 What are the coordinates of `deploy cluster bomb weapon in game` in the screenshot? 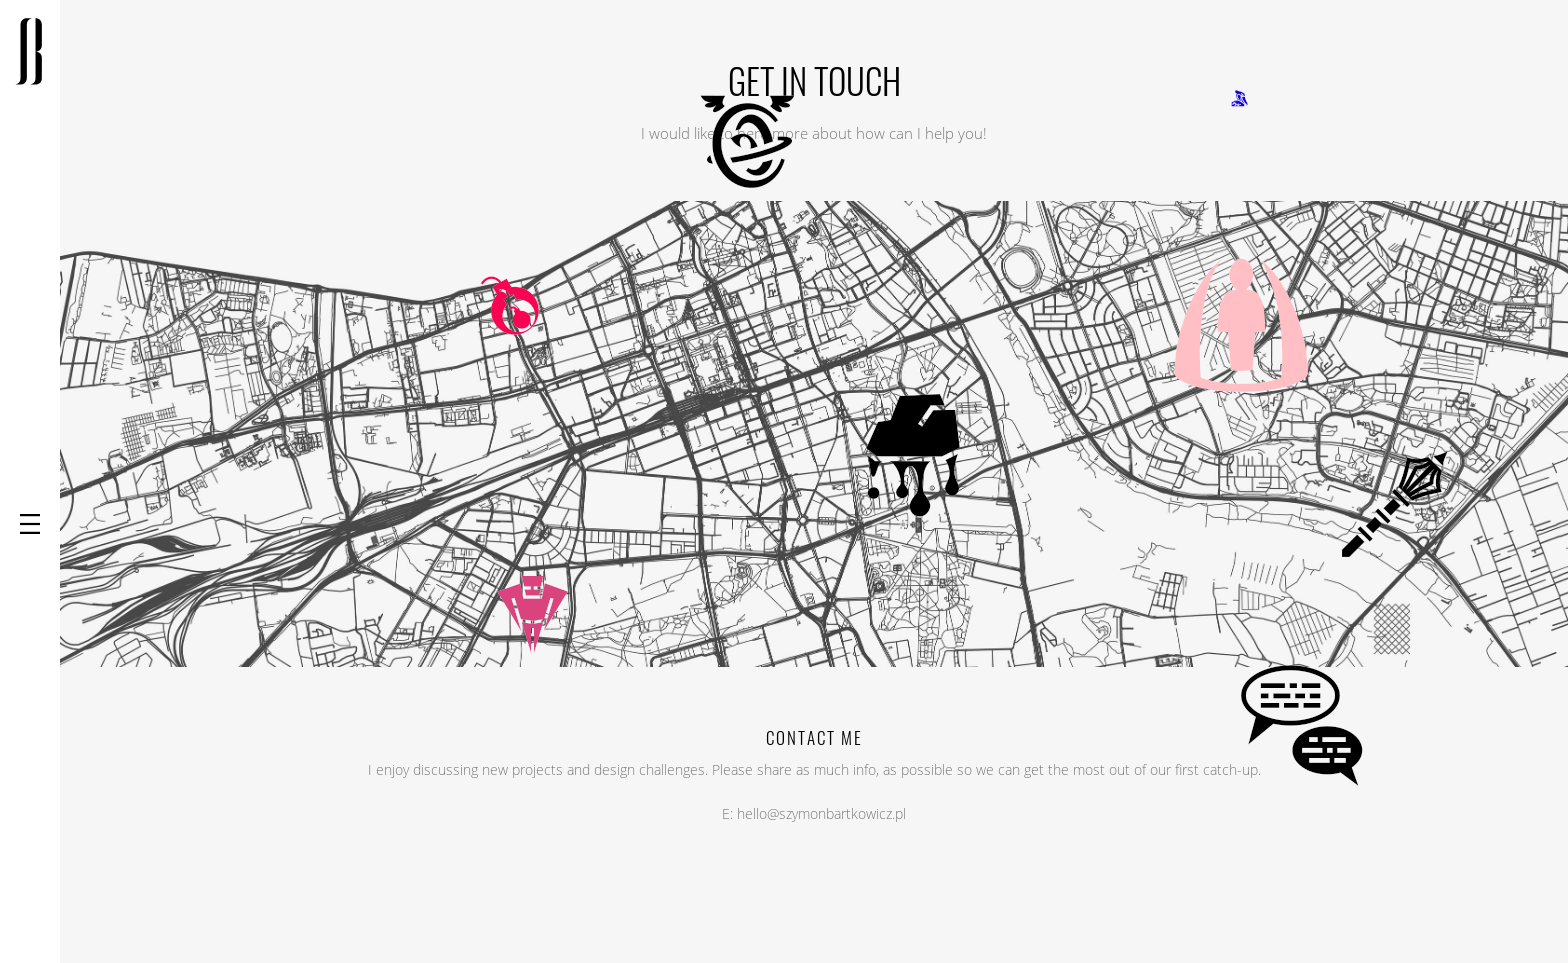 It's located at (510, 306).